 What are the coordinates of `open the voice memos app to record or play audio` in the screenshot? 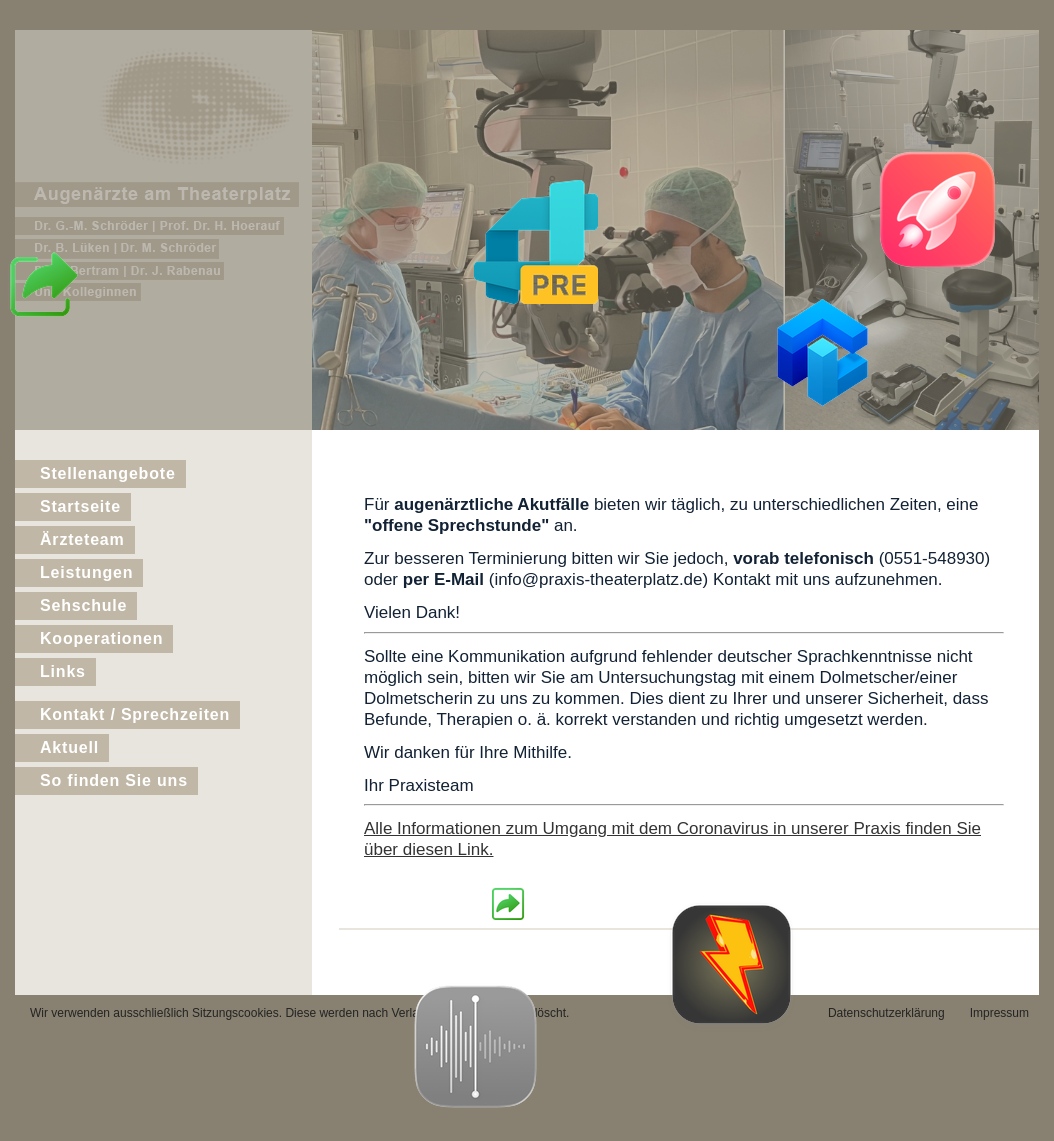 It's located at (475, 1046).